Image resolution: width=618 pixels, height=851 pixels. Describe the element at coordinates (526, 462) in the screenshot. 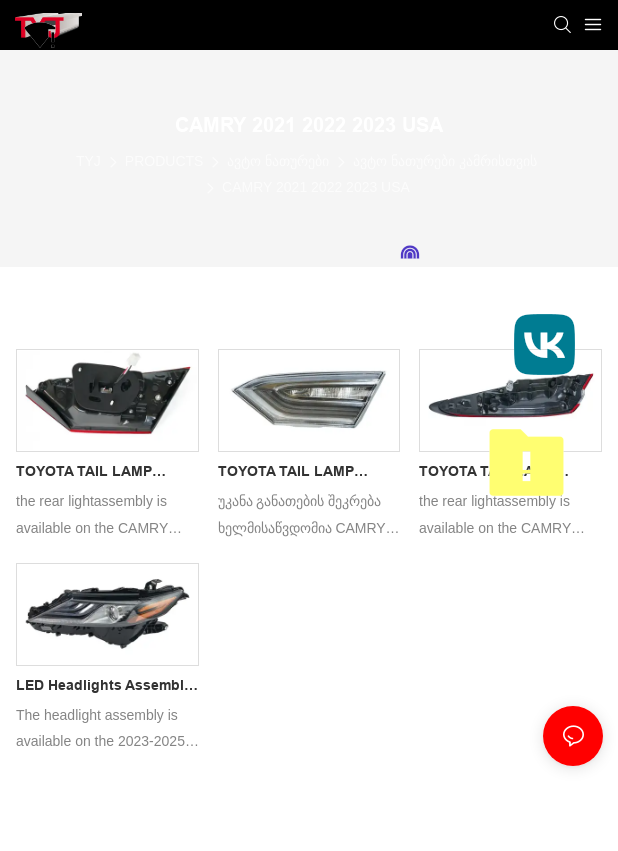

I see `folder contains items that need attention` at that location.